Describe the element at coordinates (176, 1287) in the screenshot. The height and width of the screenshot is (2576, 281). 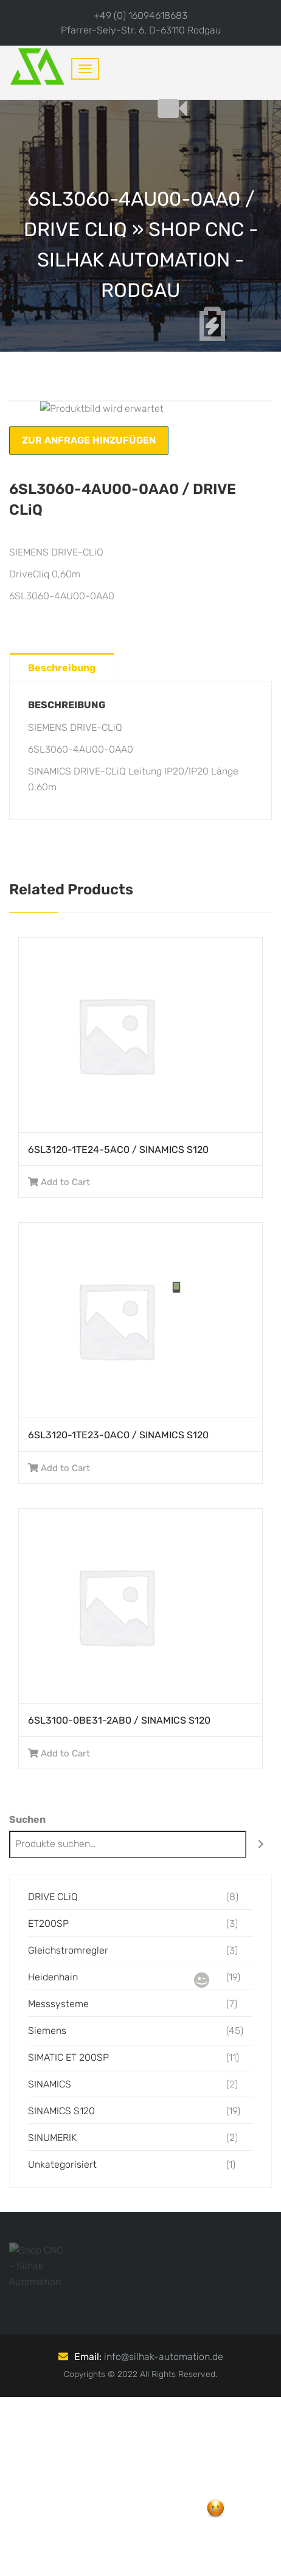
I see `access PDA or handheld device settings` at that location.